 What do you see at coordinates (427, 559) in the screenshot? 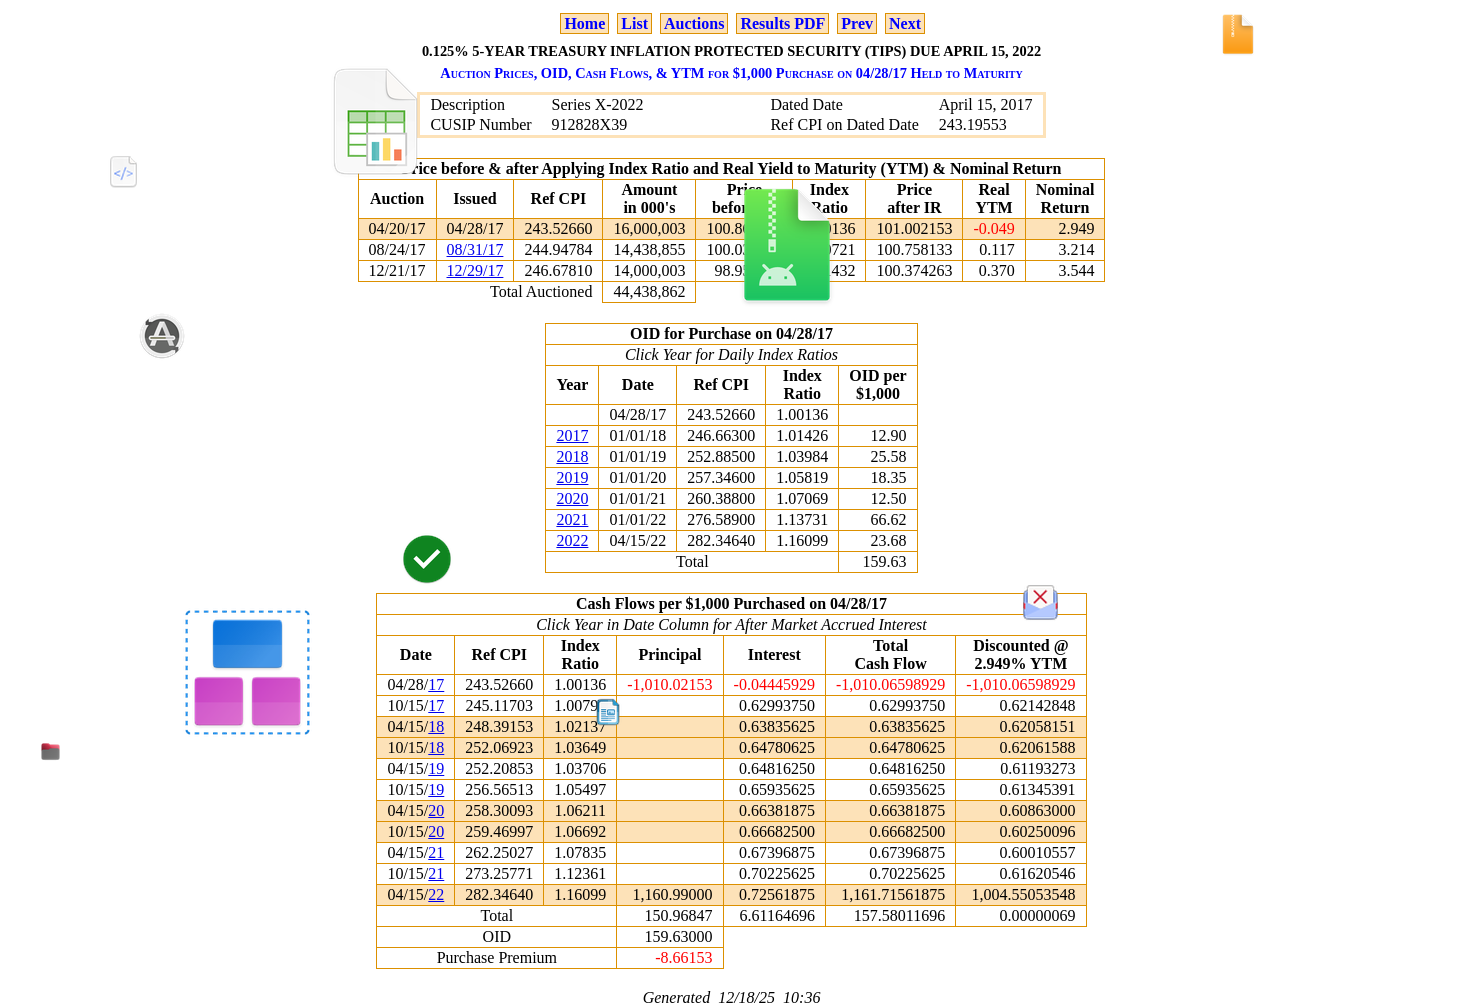
I see `apply mail filters to messages` at bounding box center [427, 559].